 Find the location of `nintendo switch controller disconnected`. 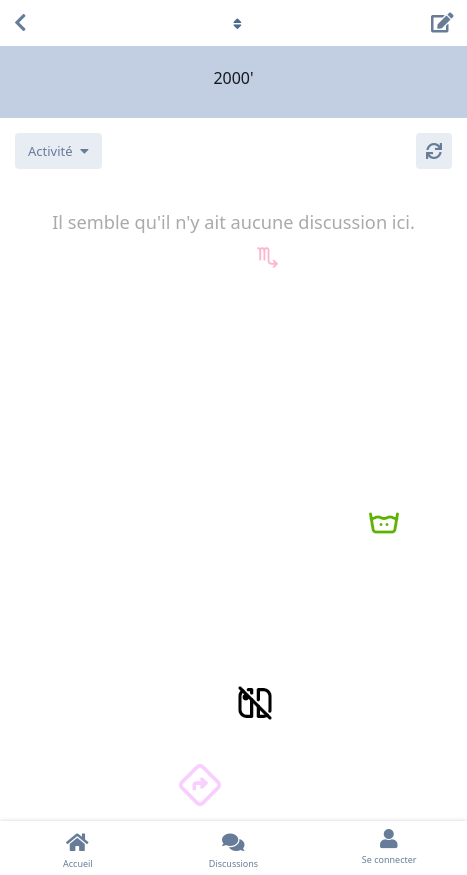

nintendo switch controller disconnected is located at coordinates (255, 703).